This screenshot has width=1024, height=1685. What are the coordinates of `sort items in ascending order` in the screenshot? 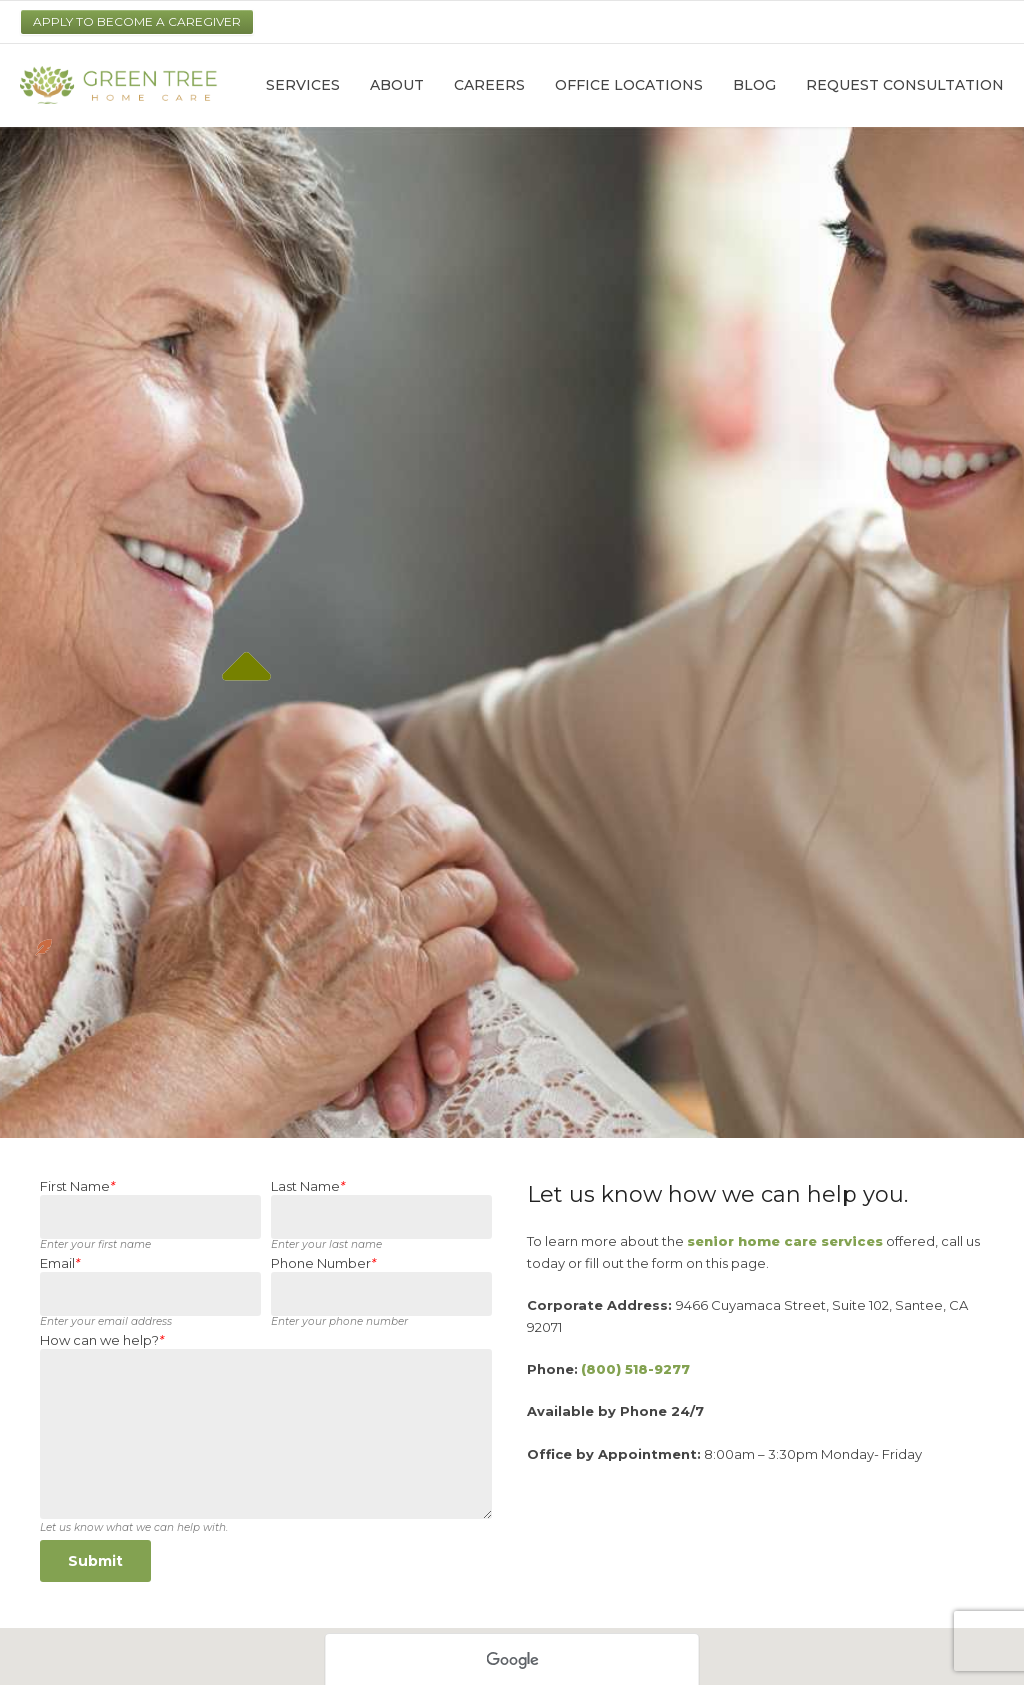 It's located at (246, 684).